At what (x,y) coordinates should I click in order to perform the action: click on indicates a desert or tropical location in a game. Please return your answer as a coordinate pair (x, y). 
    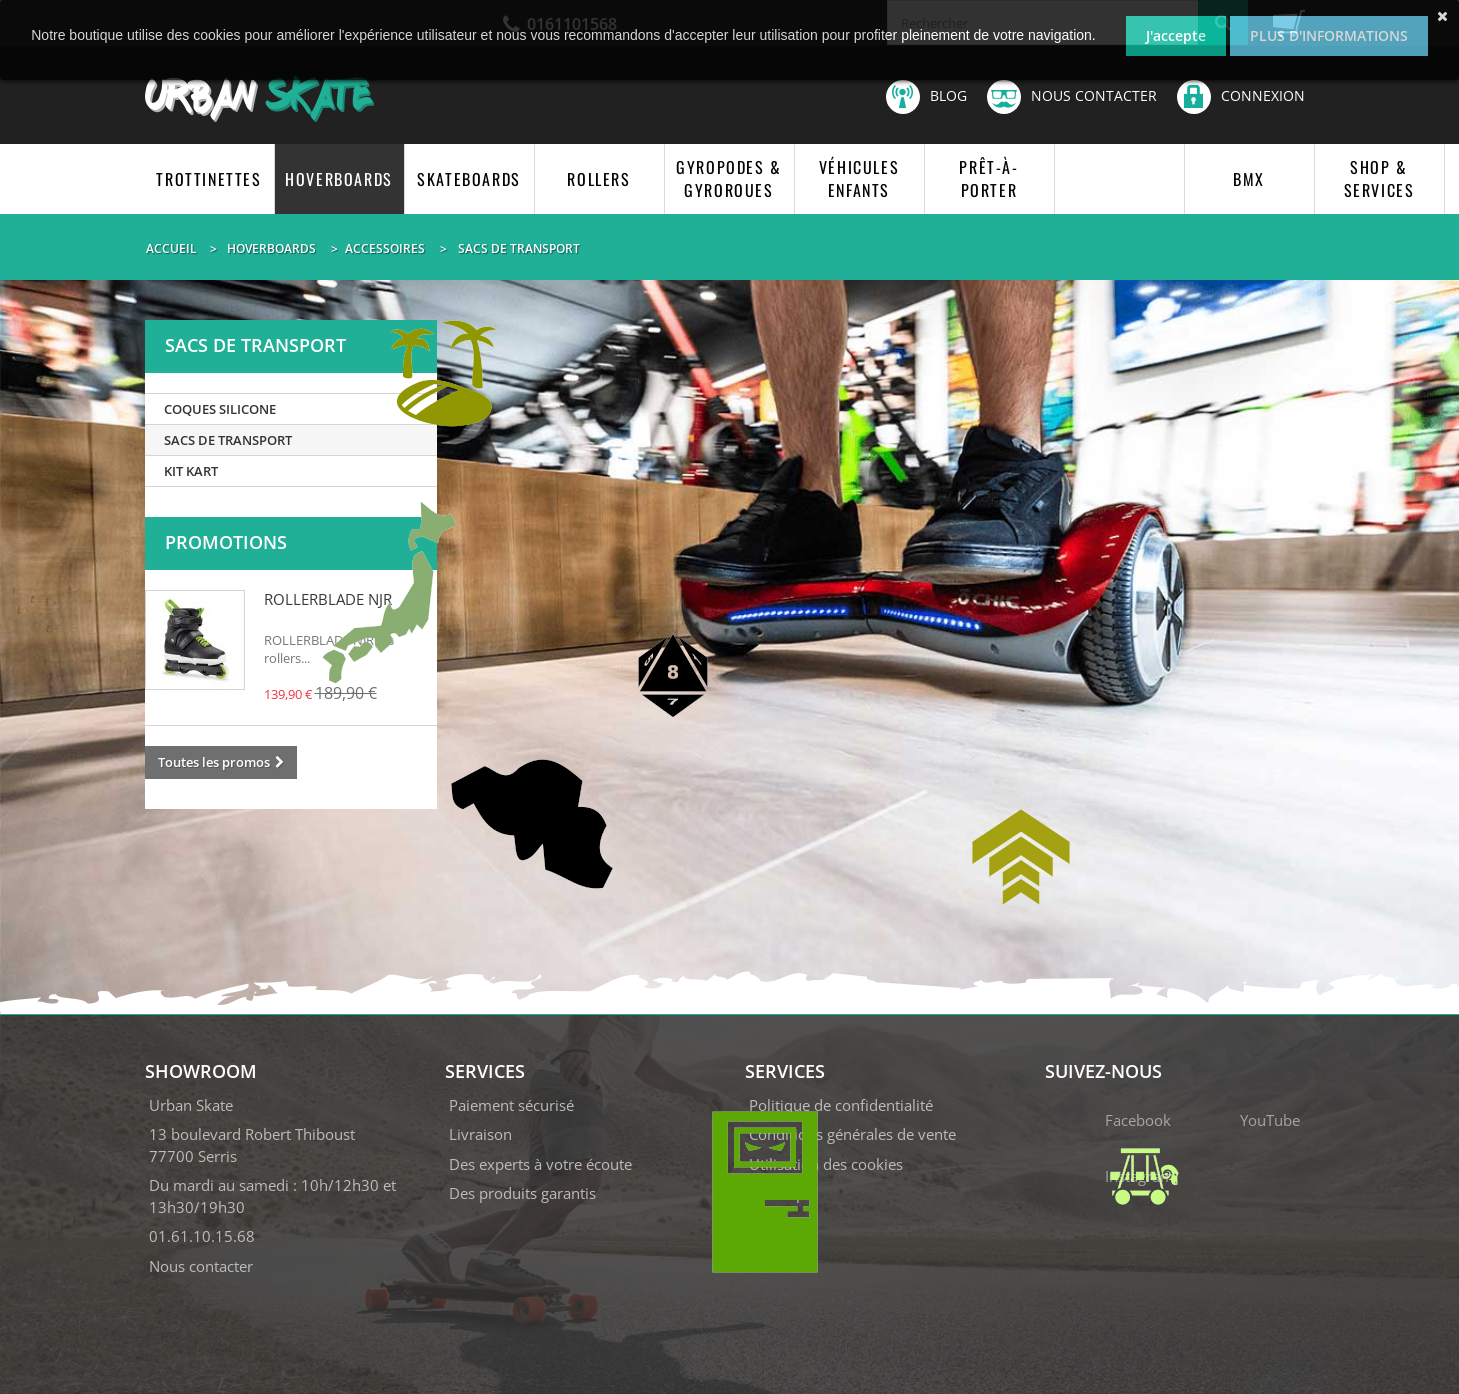
    Looking at the image, I should click on (443, 373).